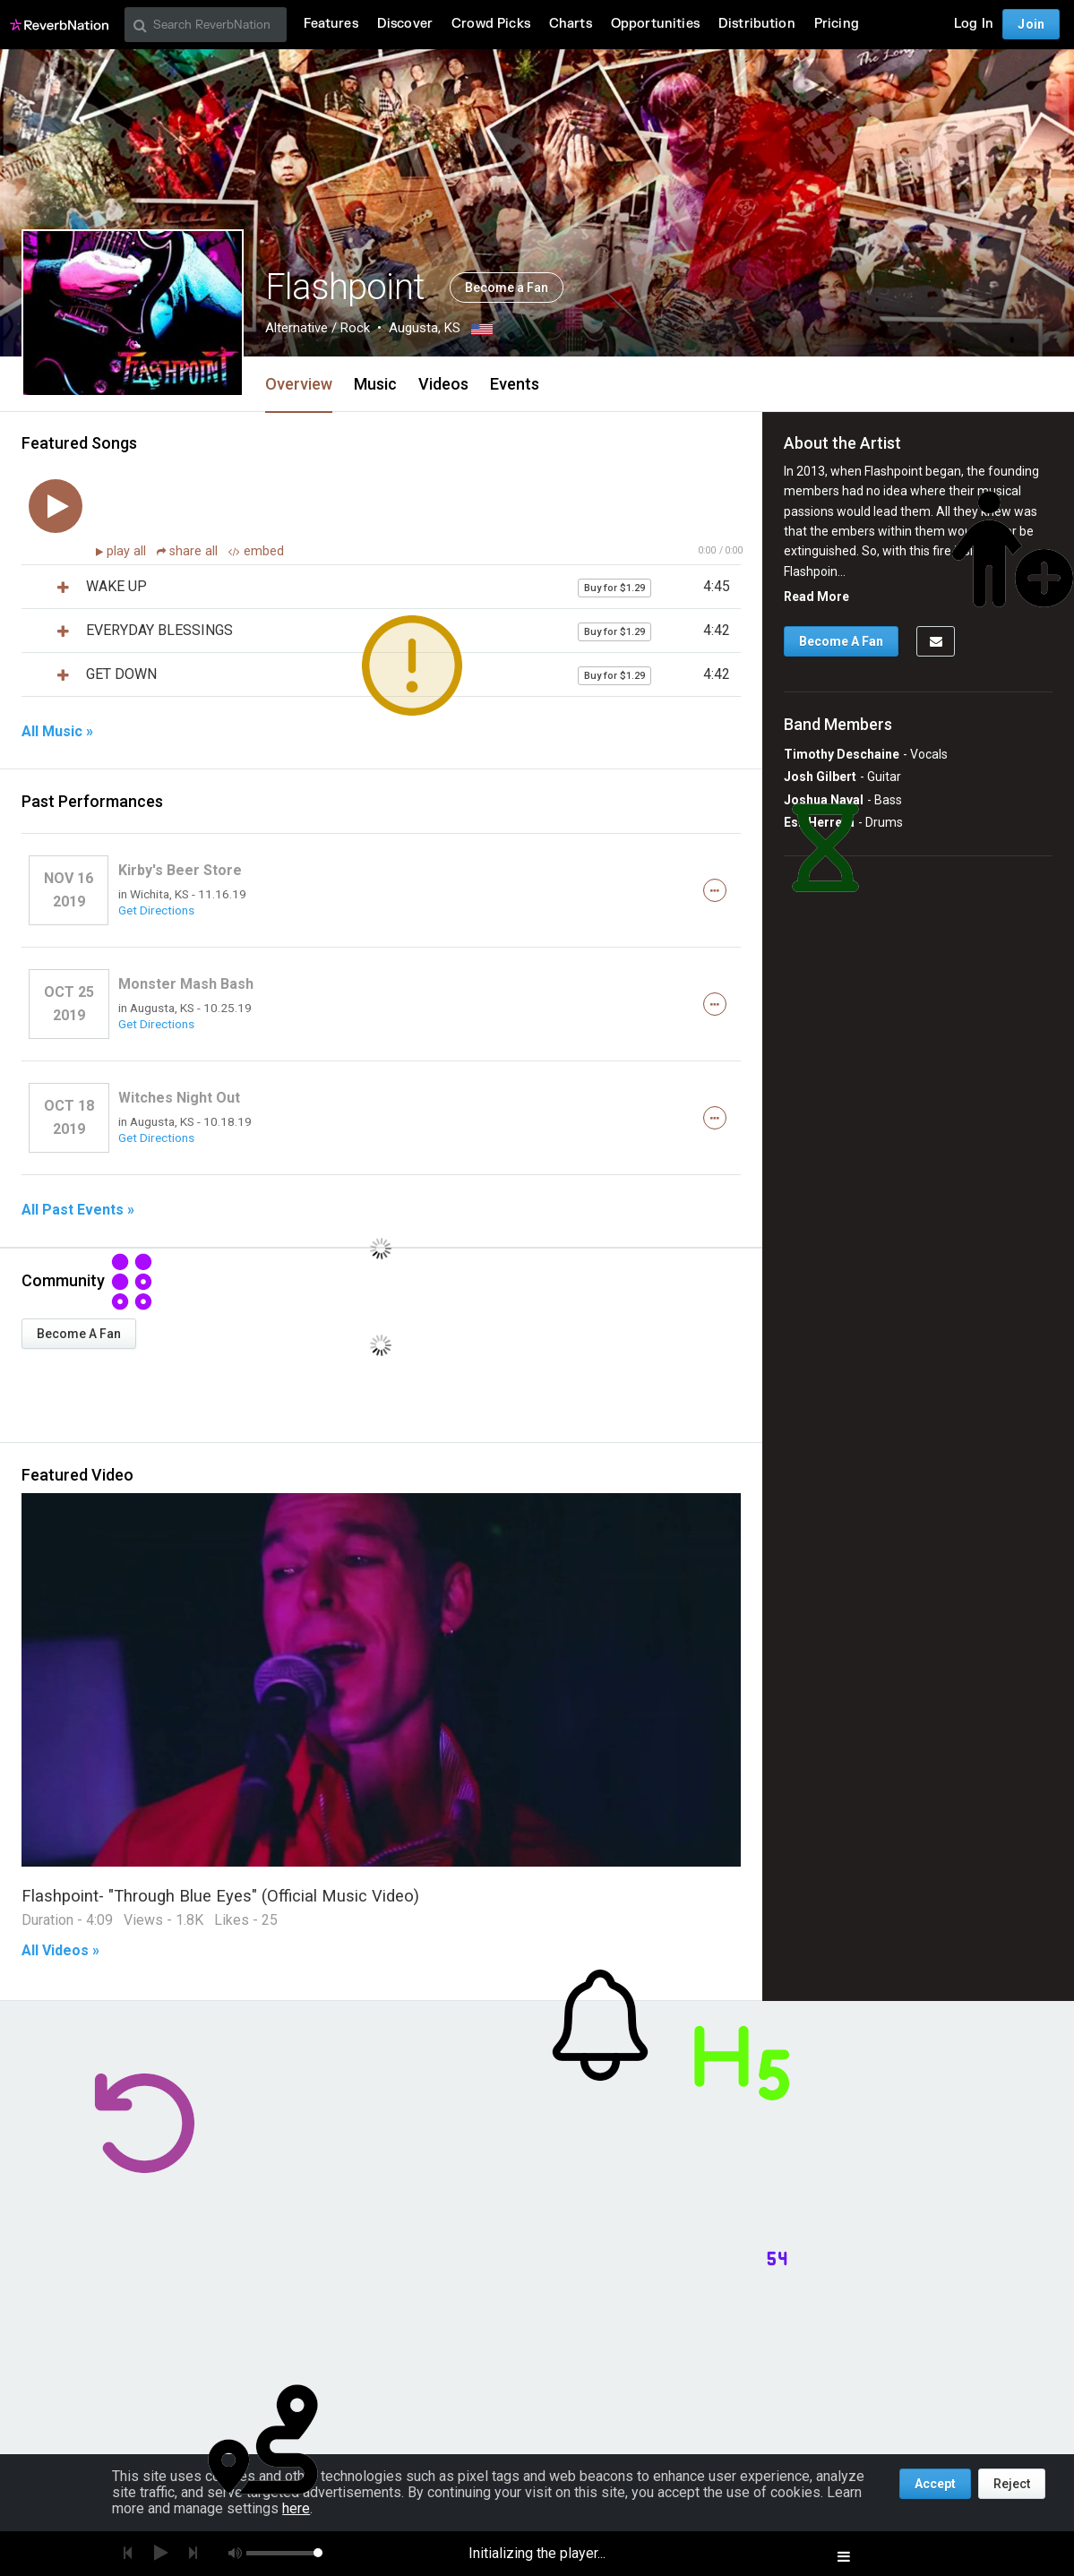  What do you see at coordinates (412, 665) in the screenshot?
I see `indicates a warning or caution state` at bounding box center [412, 665].